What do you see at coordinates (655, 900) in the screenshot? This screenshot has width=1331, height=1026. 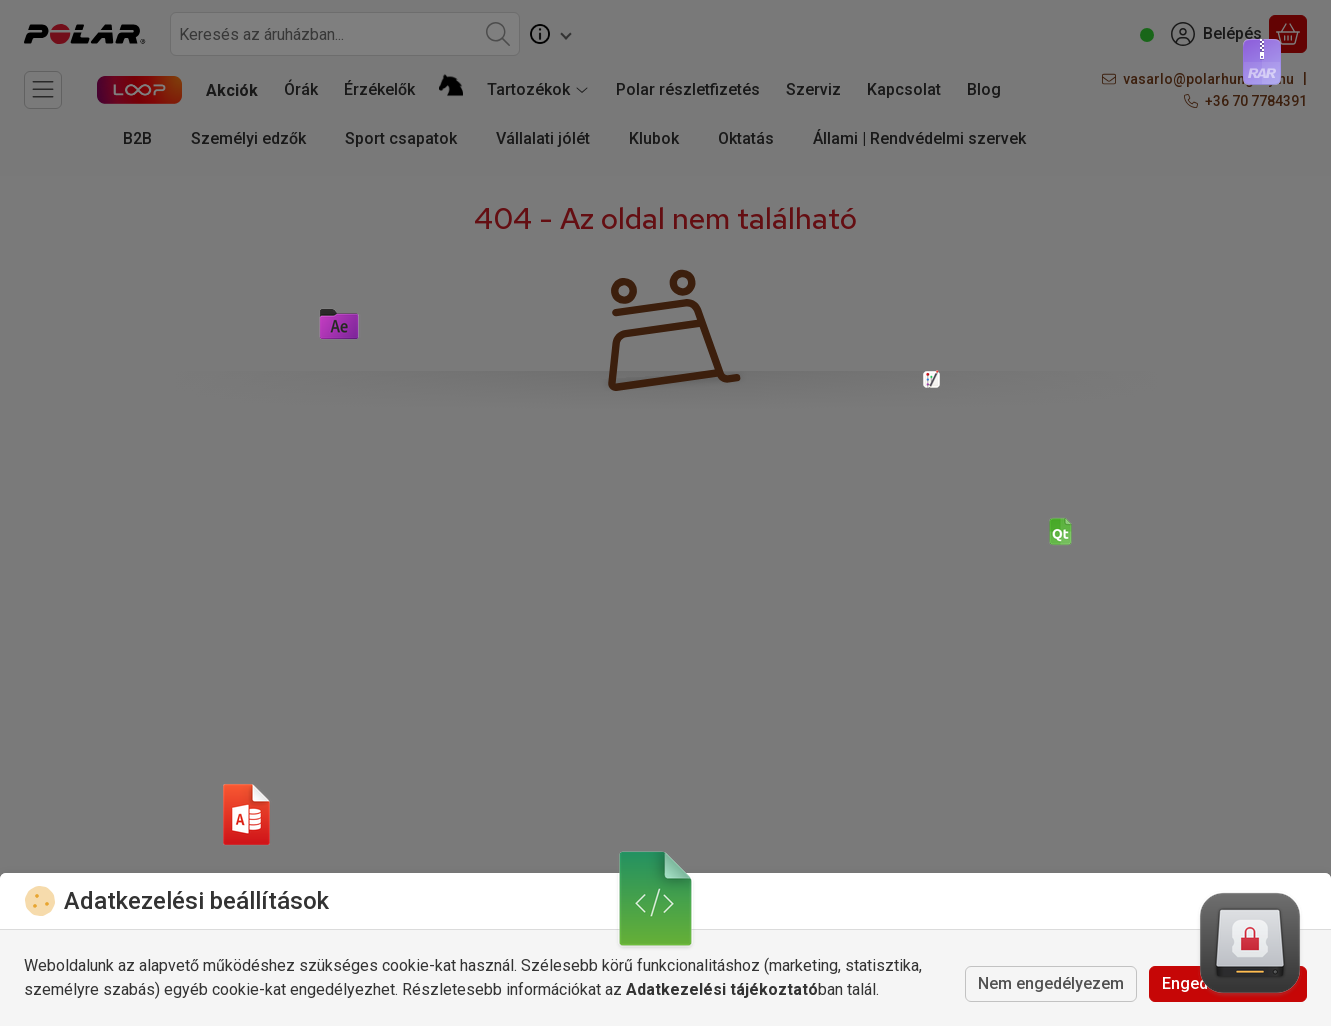 I see `a qt resource file used in nokia/qt development` at bounding box center [655, 900].